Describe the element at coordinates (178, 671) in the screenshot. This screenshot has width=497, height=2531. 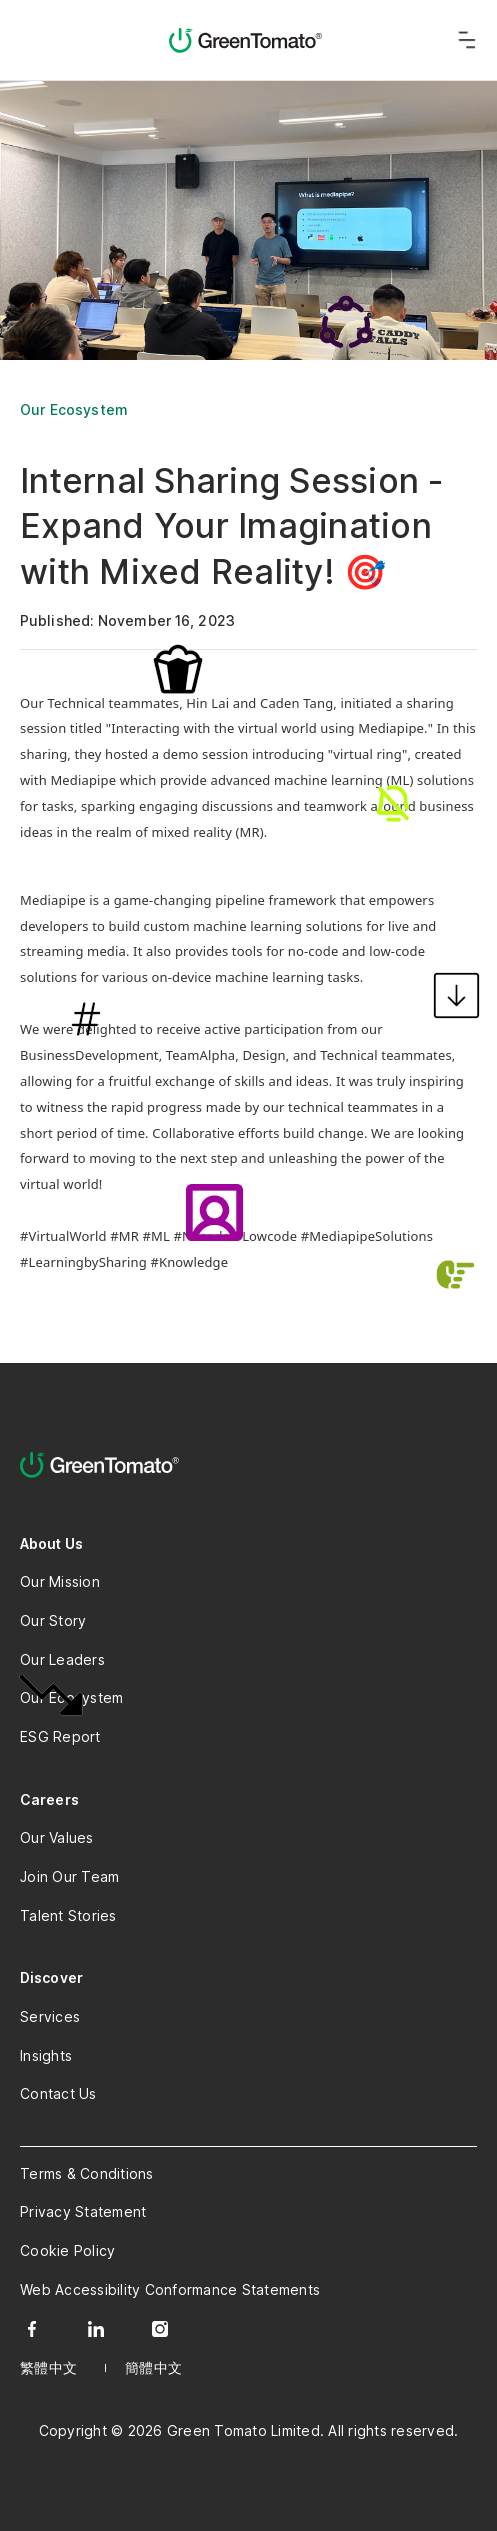
I see `access movies or entertainment content` at that location.